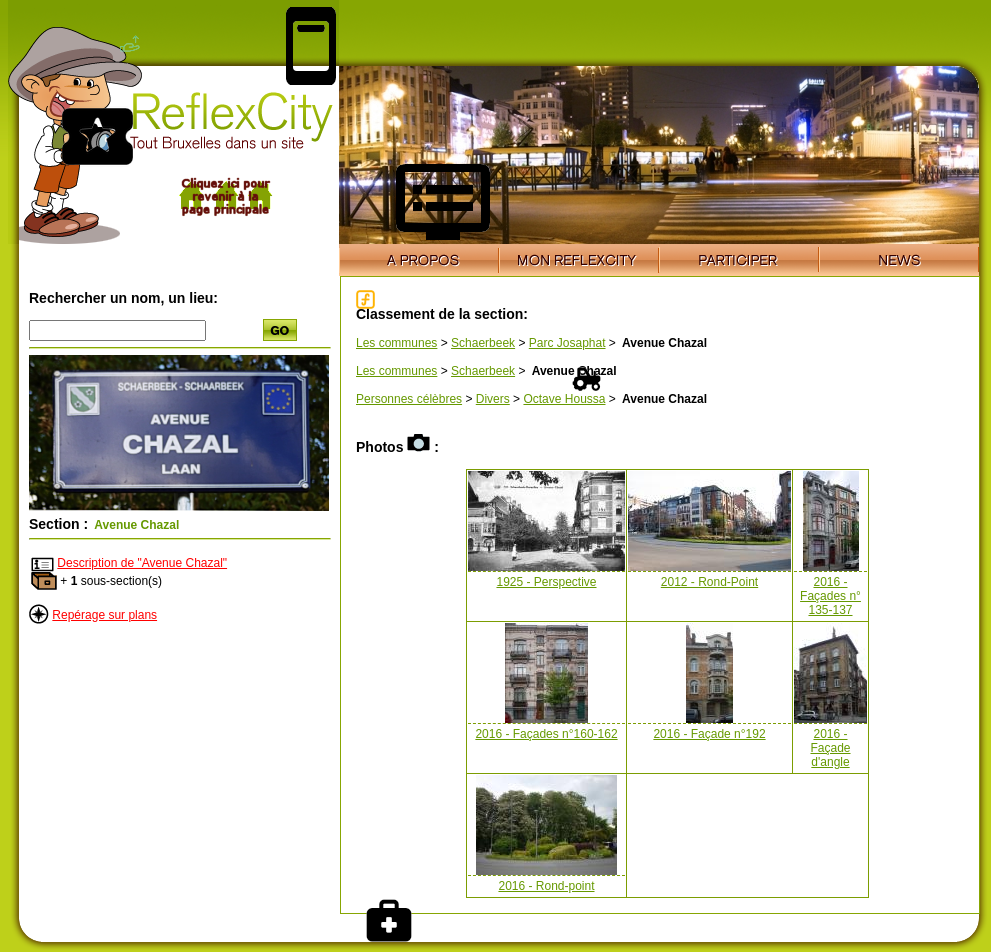  Describe the element at coordinates (586, 378) in the screenshot. I see `access farming or agricultural features` at that location.